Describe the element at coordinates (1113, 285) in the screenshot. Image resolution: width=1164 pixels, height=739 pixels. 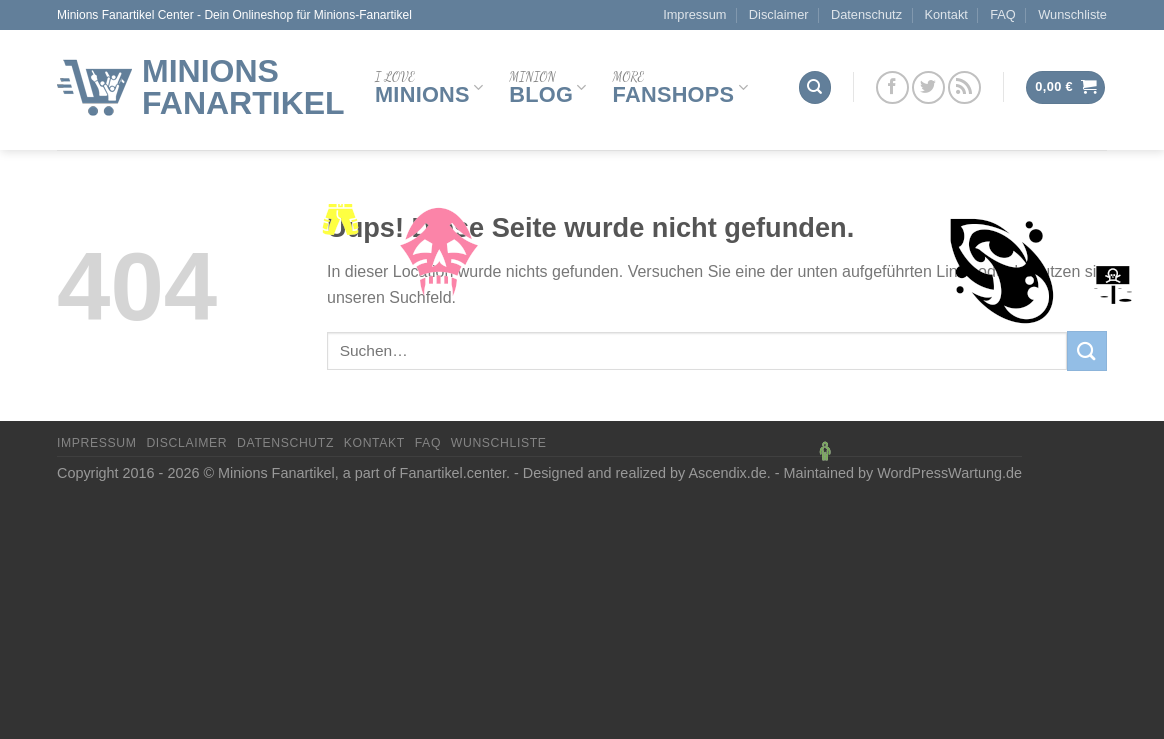
I see `indicates a hazardous or danger zone in gameplay` at that location.